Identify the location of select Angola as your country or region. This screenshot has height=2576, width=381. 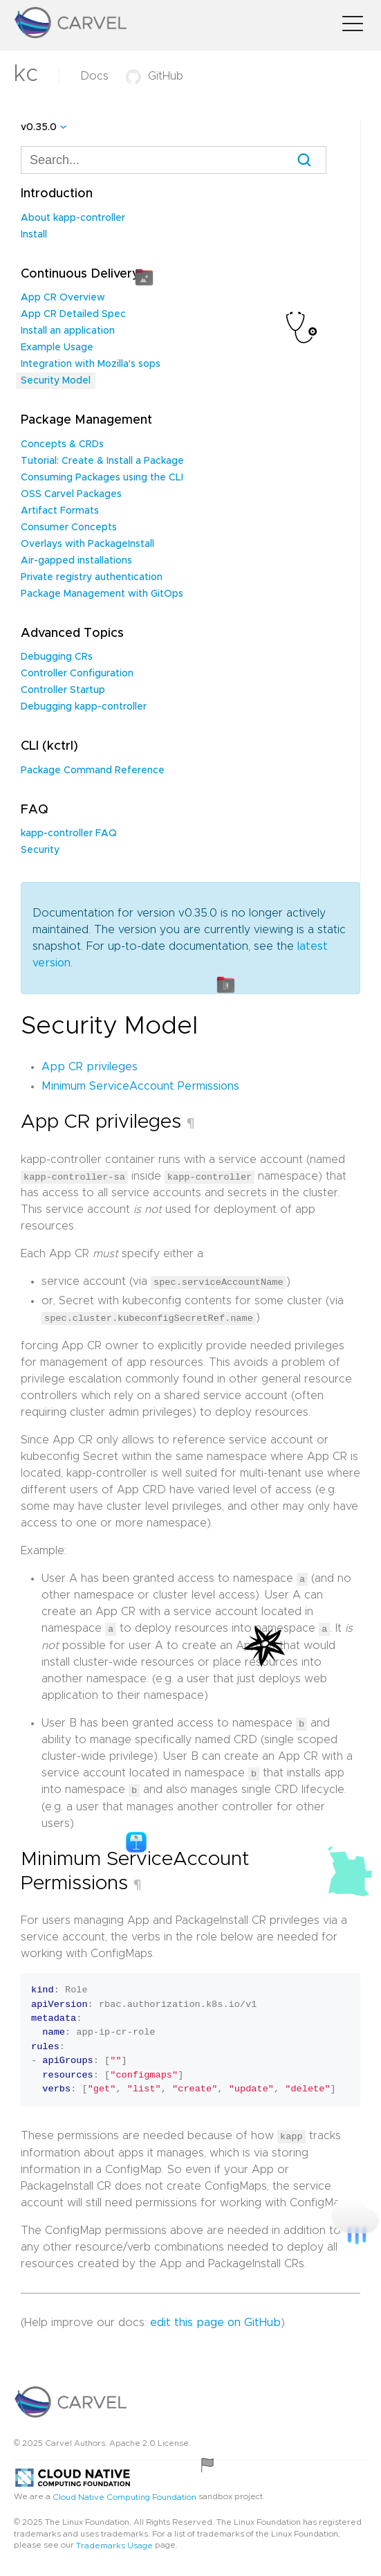
(350, 1871).